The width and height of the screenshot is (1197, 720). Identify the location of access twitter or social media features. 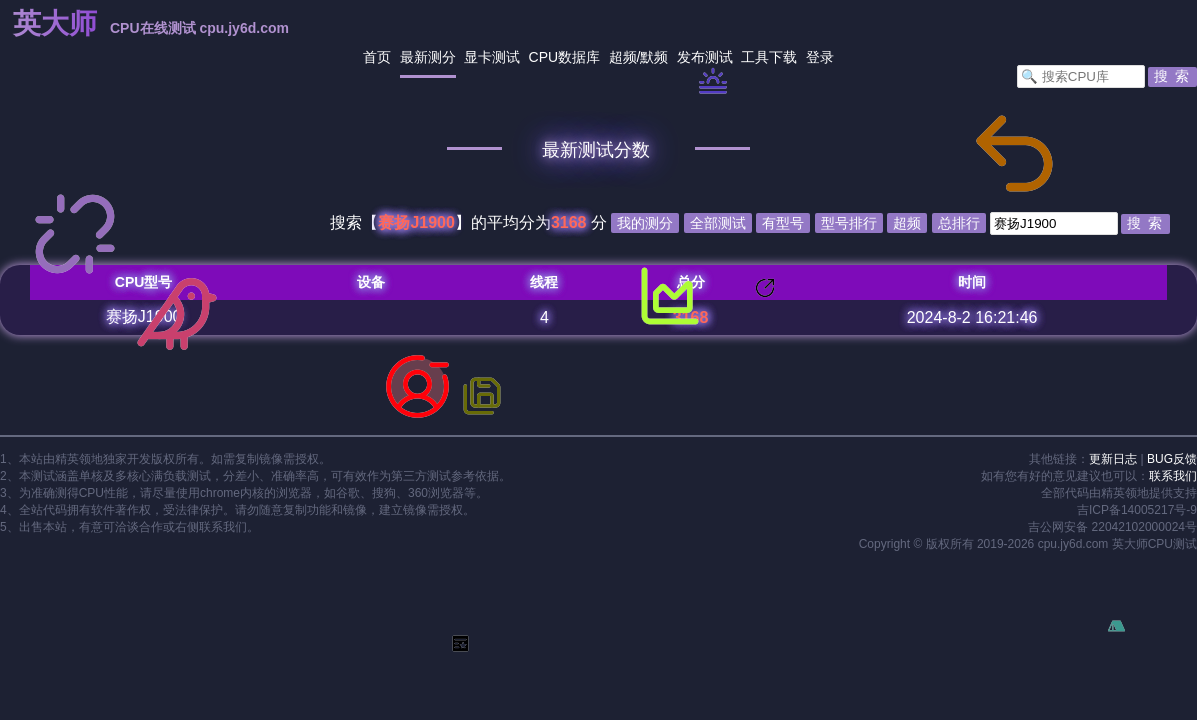
(177, 314).